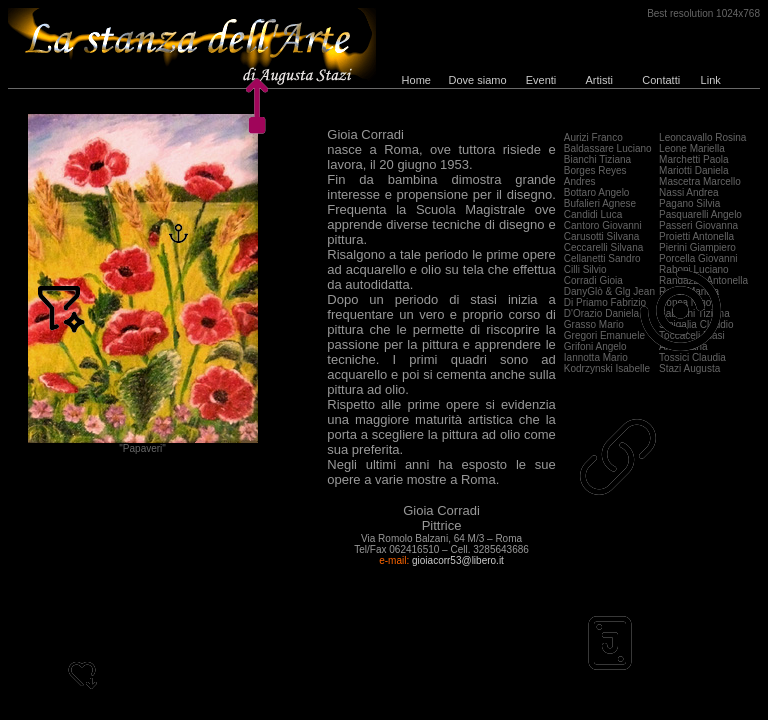 The height and width of the screenshot is (720, 768). I want to click on anchor element to a fixed position, so click(178, 233).